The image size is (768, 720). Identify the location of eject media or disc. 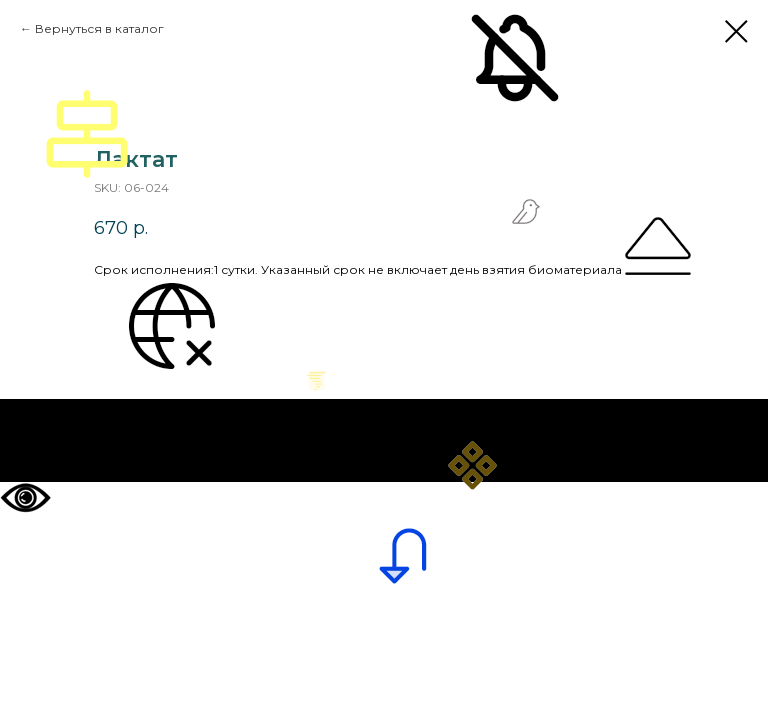
(658, 250).